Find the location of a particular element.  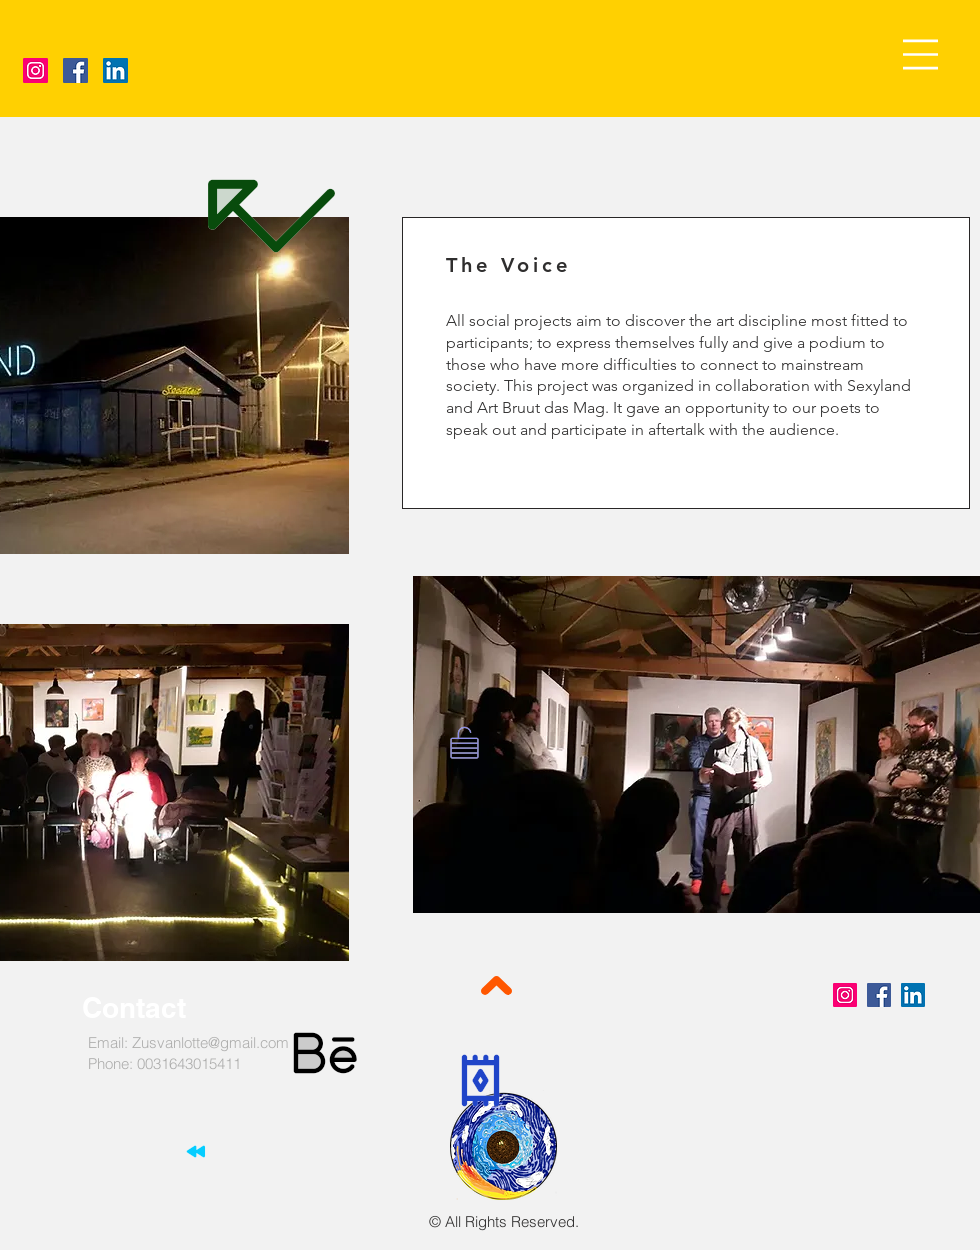

rewind media playback is located at coordinates (196, 1151).